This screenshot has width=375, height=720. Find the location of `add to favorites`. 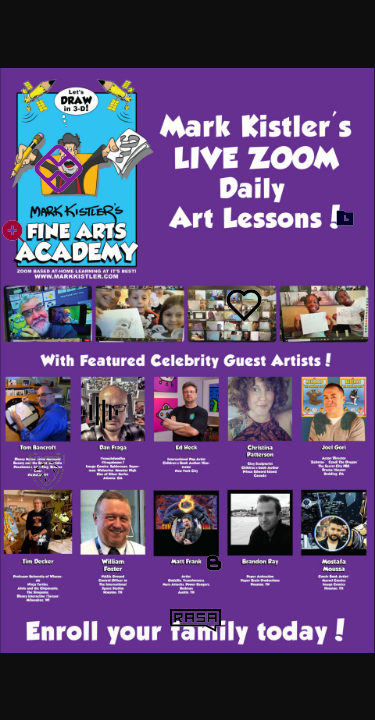

add to favorites is located at coordinates (244, 305).